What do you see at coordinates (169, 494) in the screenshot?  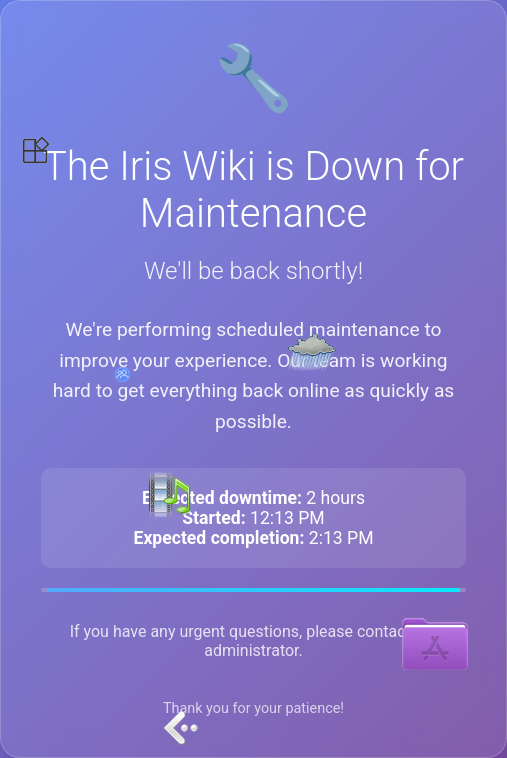 I see `open multimedia applications` at bounding box center [169, 494].